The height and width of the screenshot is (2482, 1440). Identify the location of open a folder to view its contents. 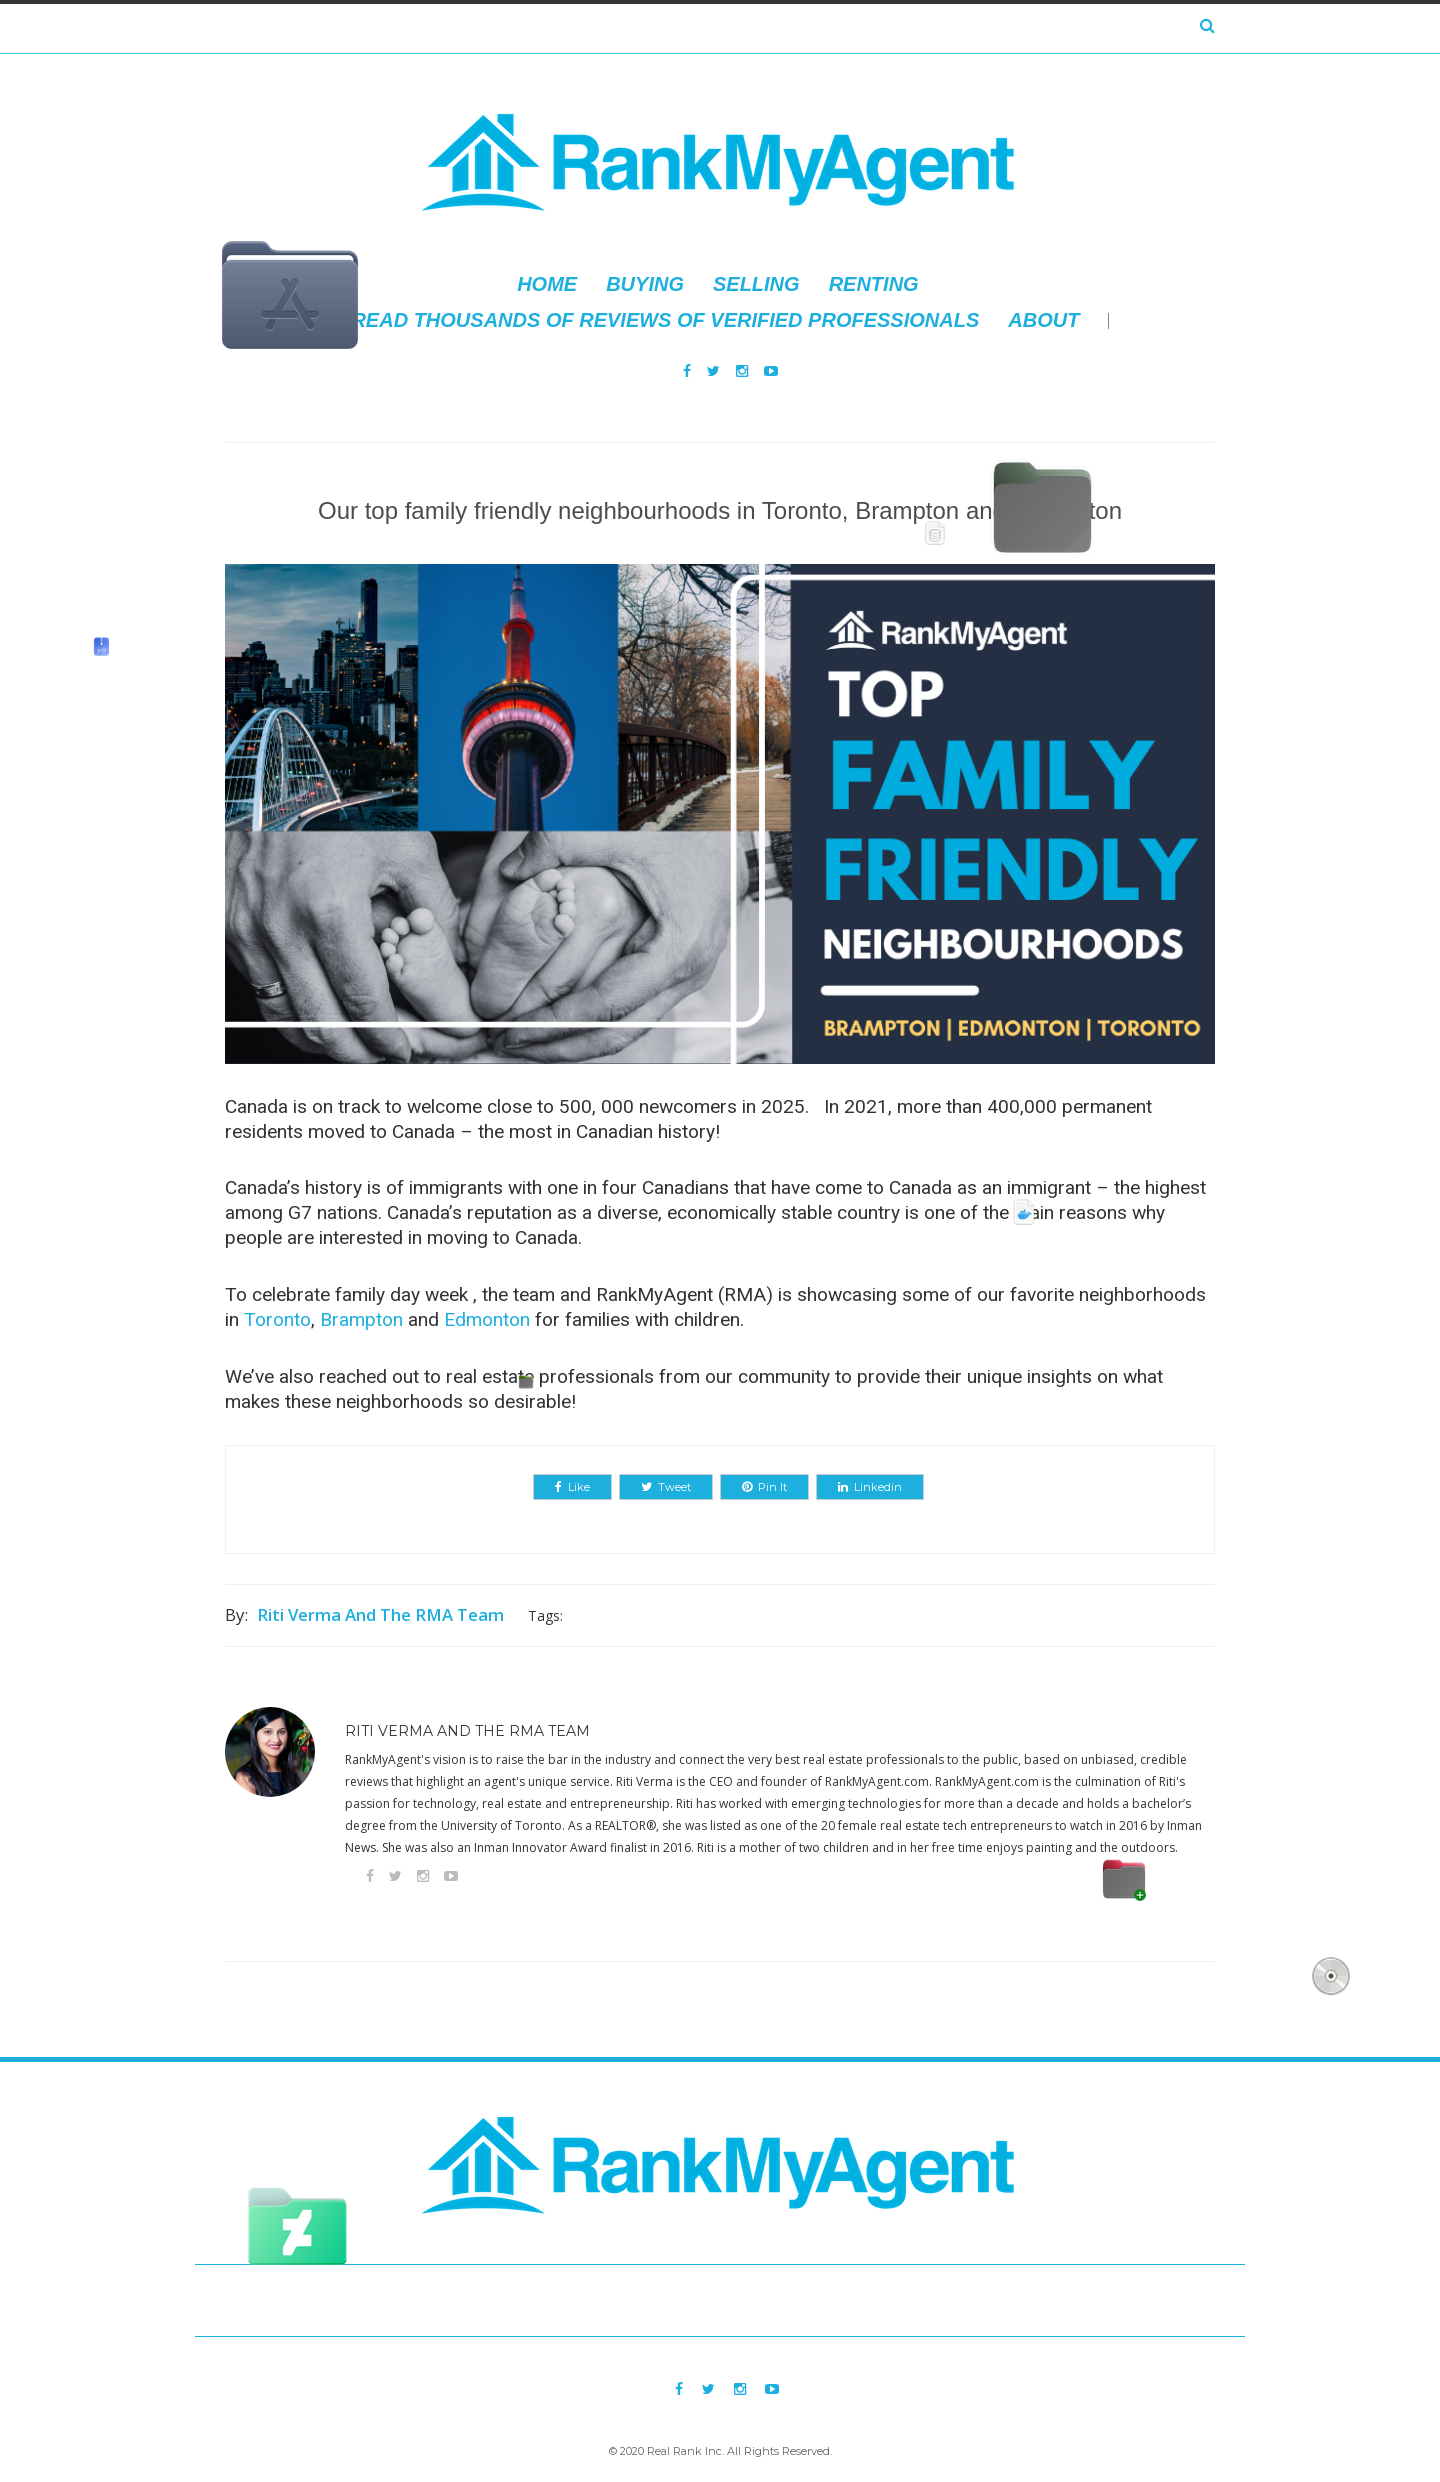
(1042, 507).